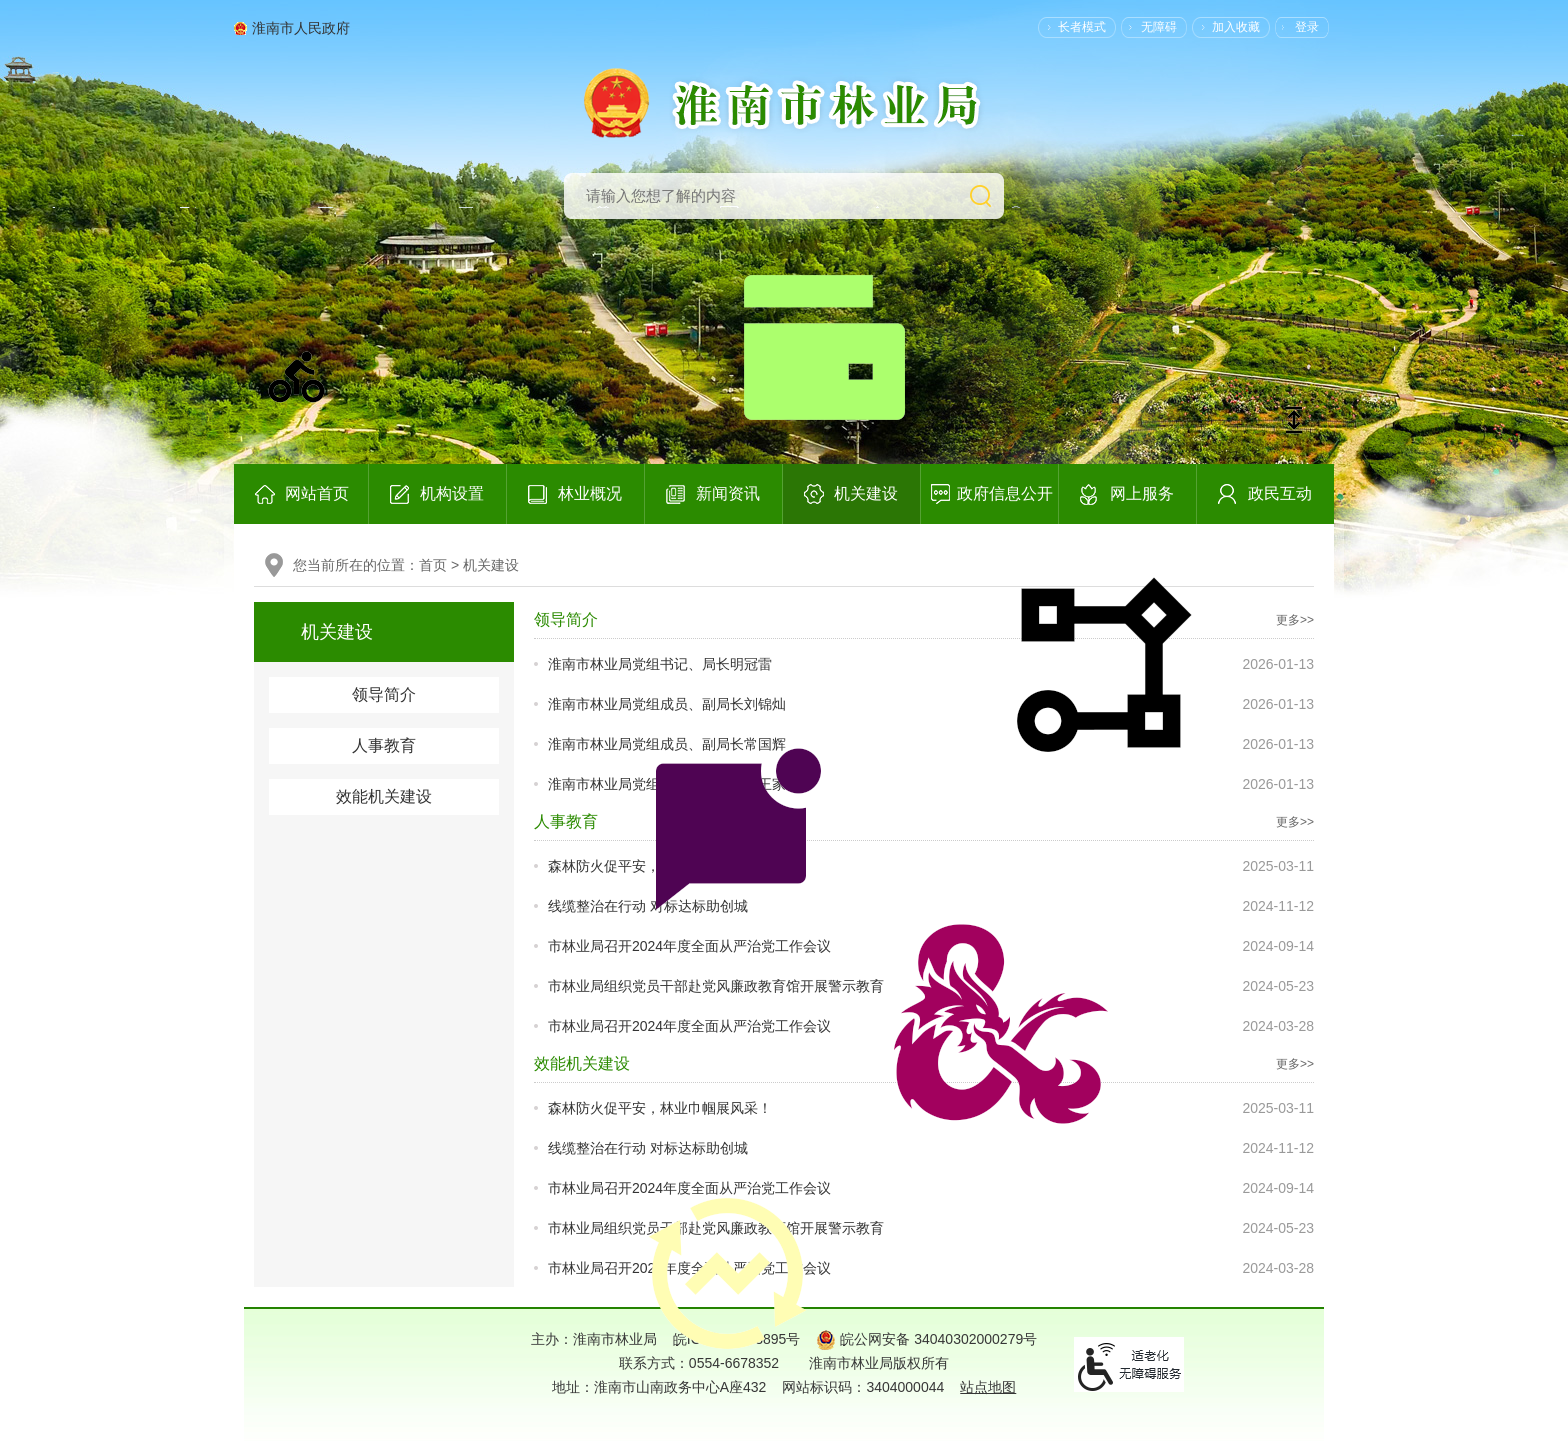 This screenshot has width=1568, height=1441. What do you see at coordinates (296, 379) in the screenshot?
I see `access cycling or bike route directions` at bounding box center [296, 379].